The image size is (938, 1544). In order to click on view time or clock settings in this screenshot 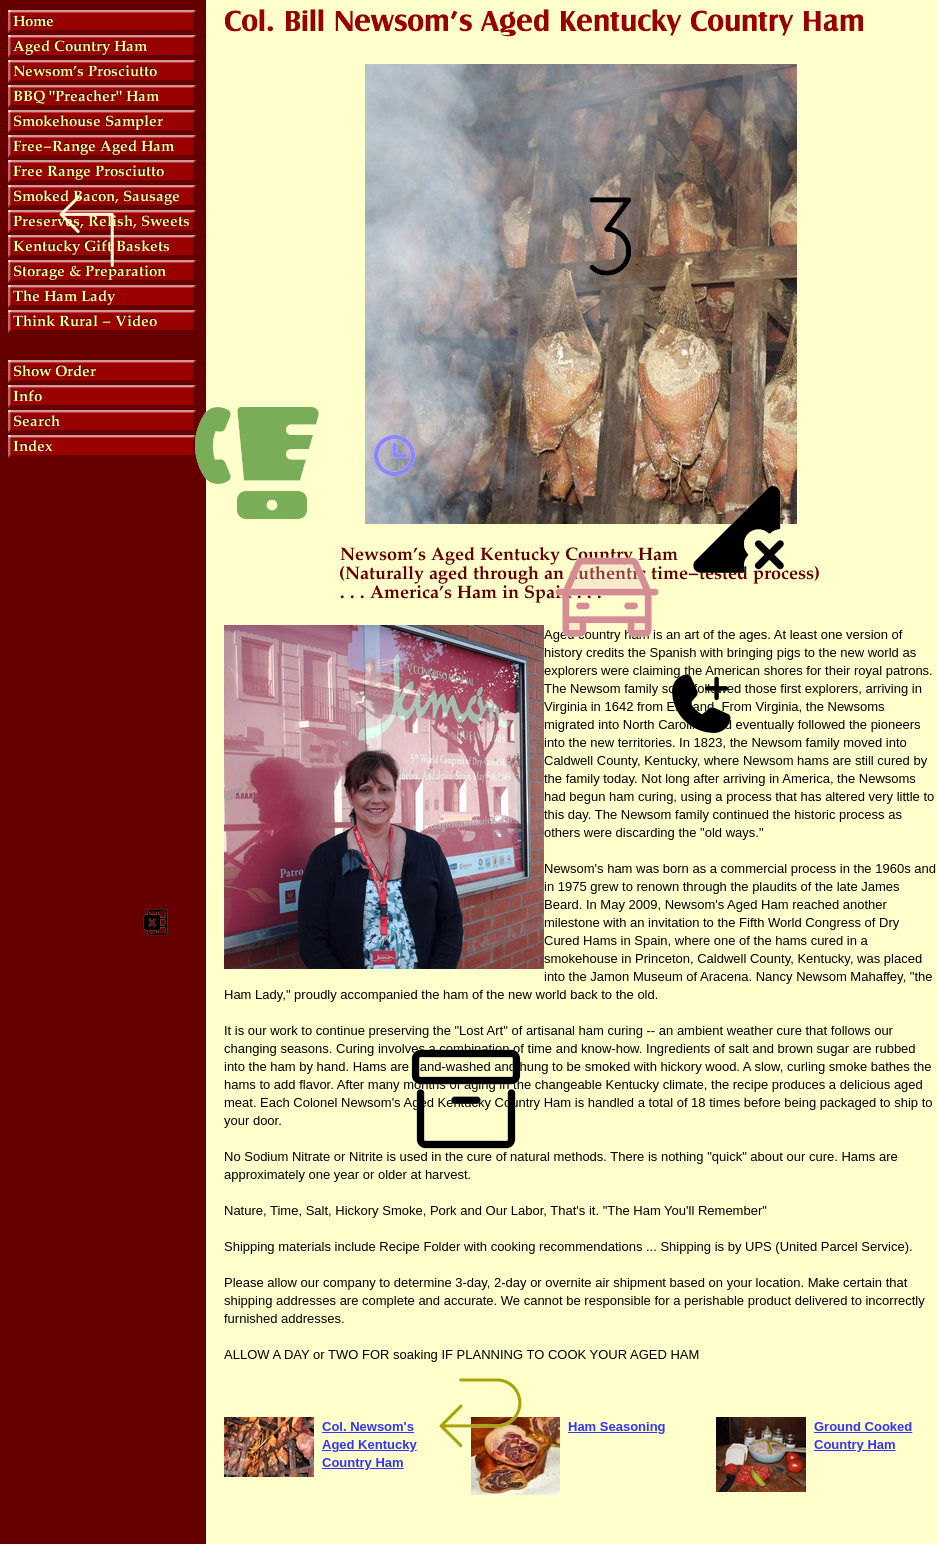, I will do `click(394, 455)`.